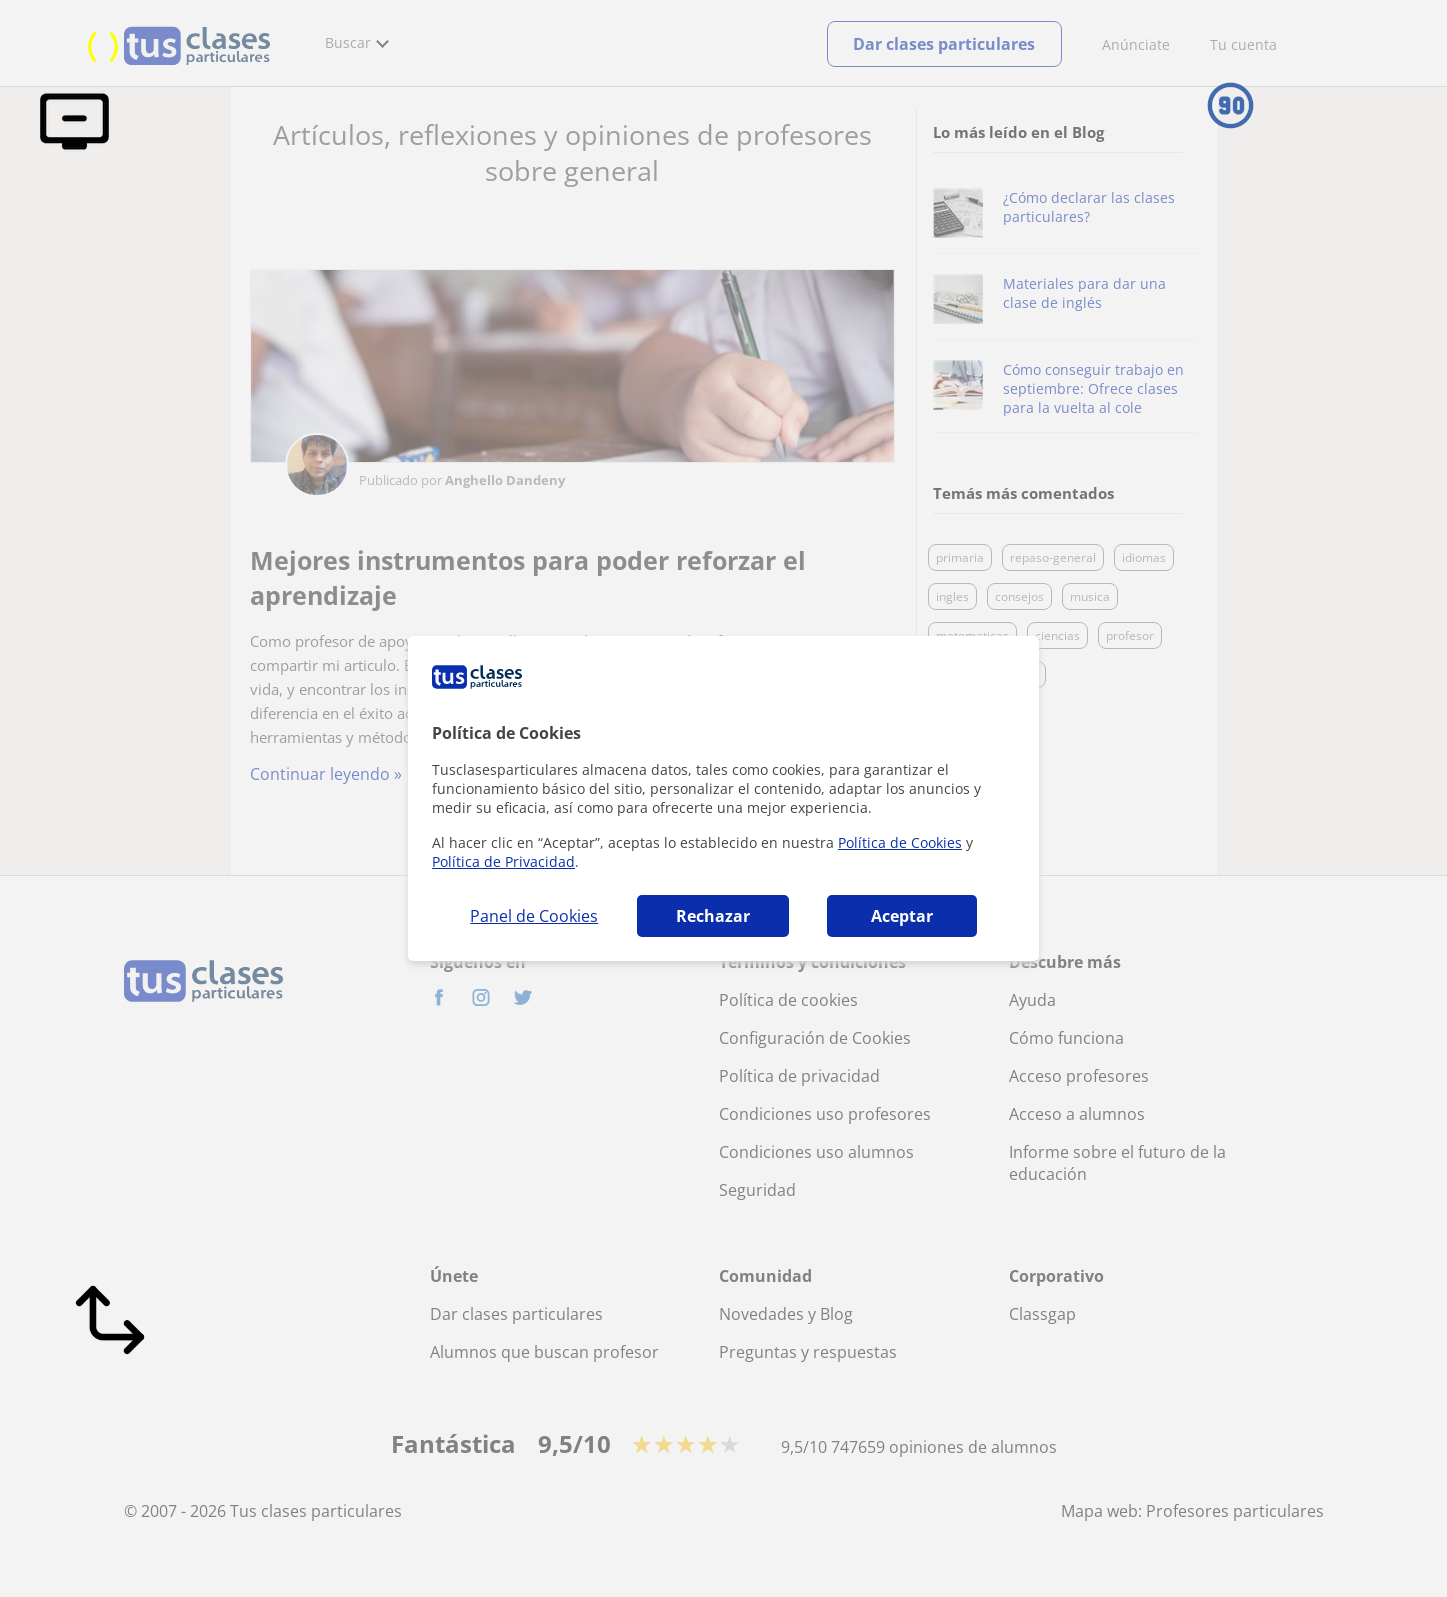 This screenshot has height=1597, width=1447. Describe the element at coordinates (110, 1320) in the screenshot. I see `open link in new window or tab` at that location.